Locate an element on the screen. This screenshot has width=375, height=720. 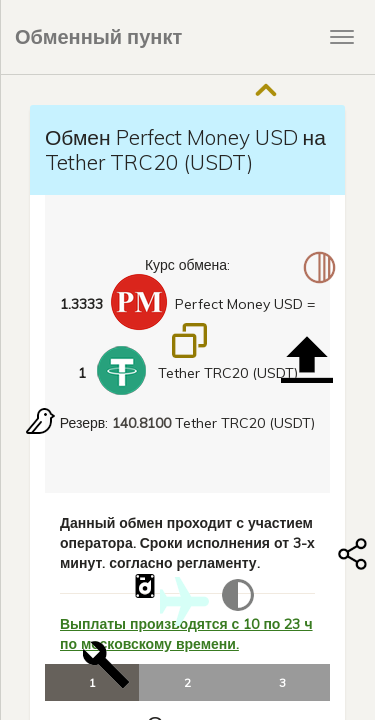
access twitter or social media sharing is located at coordinates (41, 422).